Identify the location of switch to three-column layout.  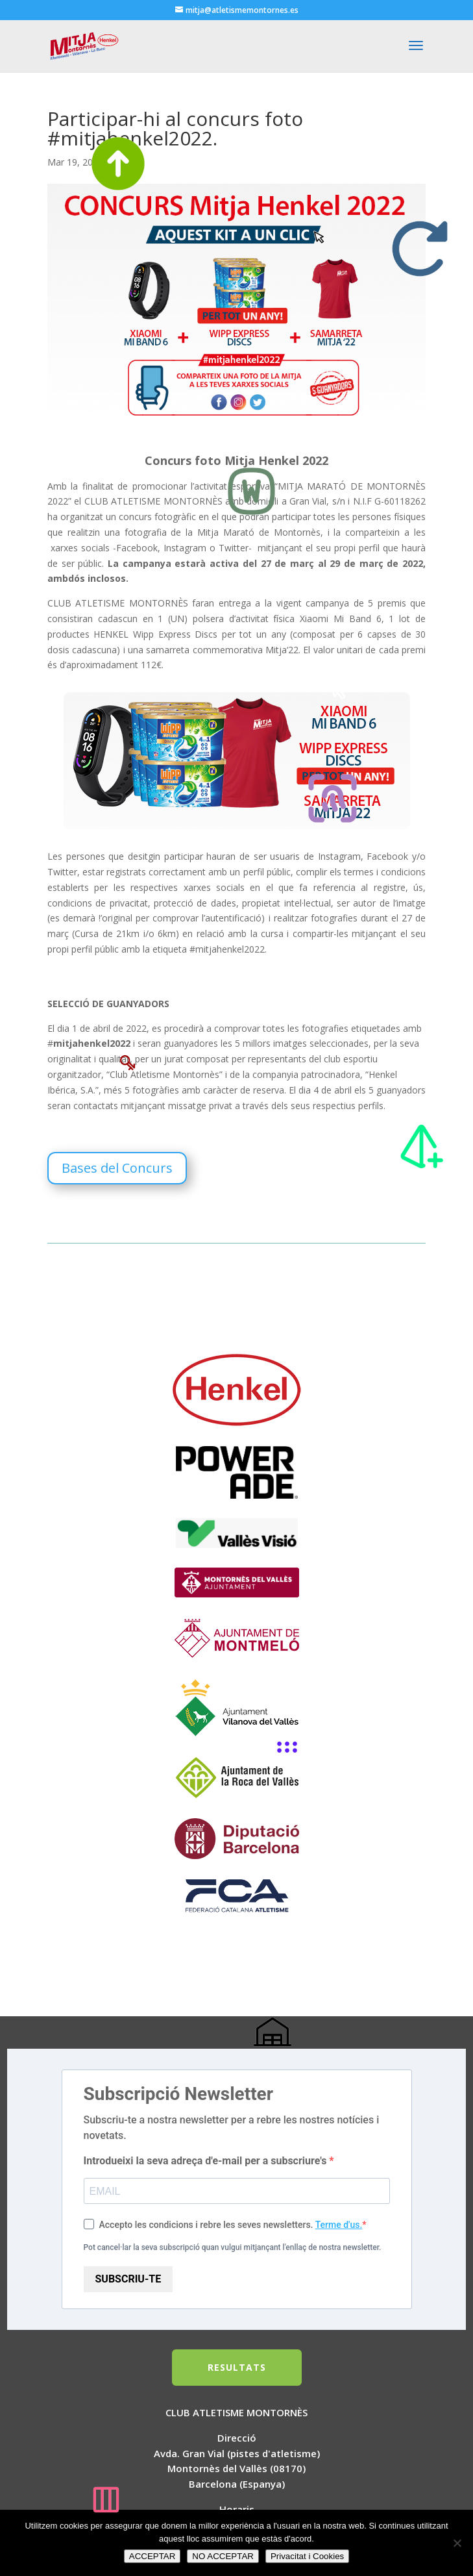
(106, 2499).